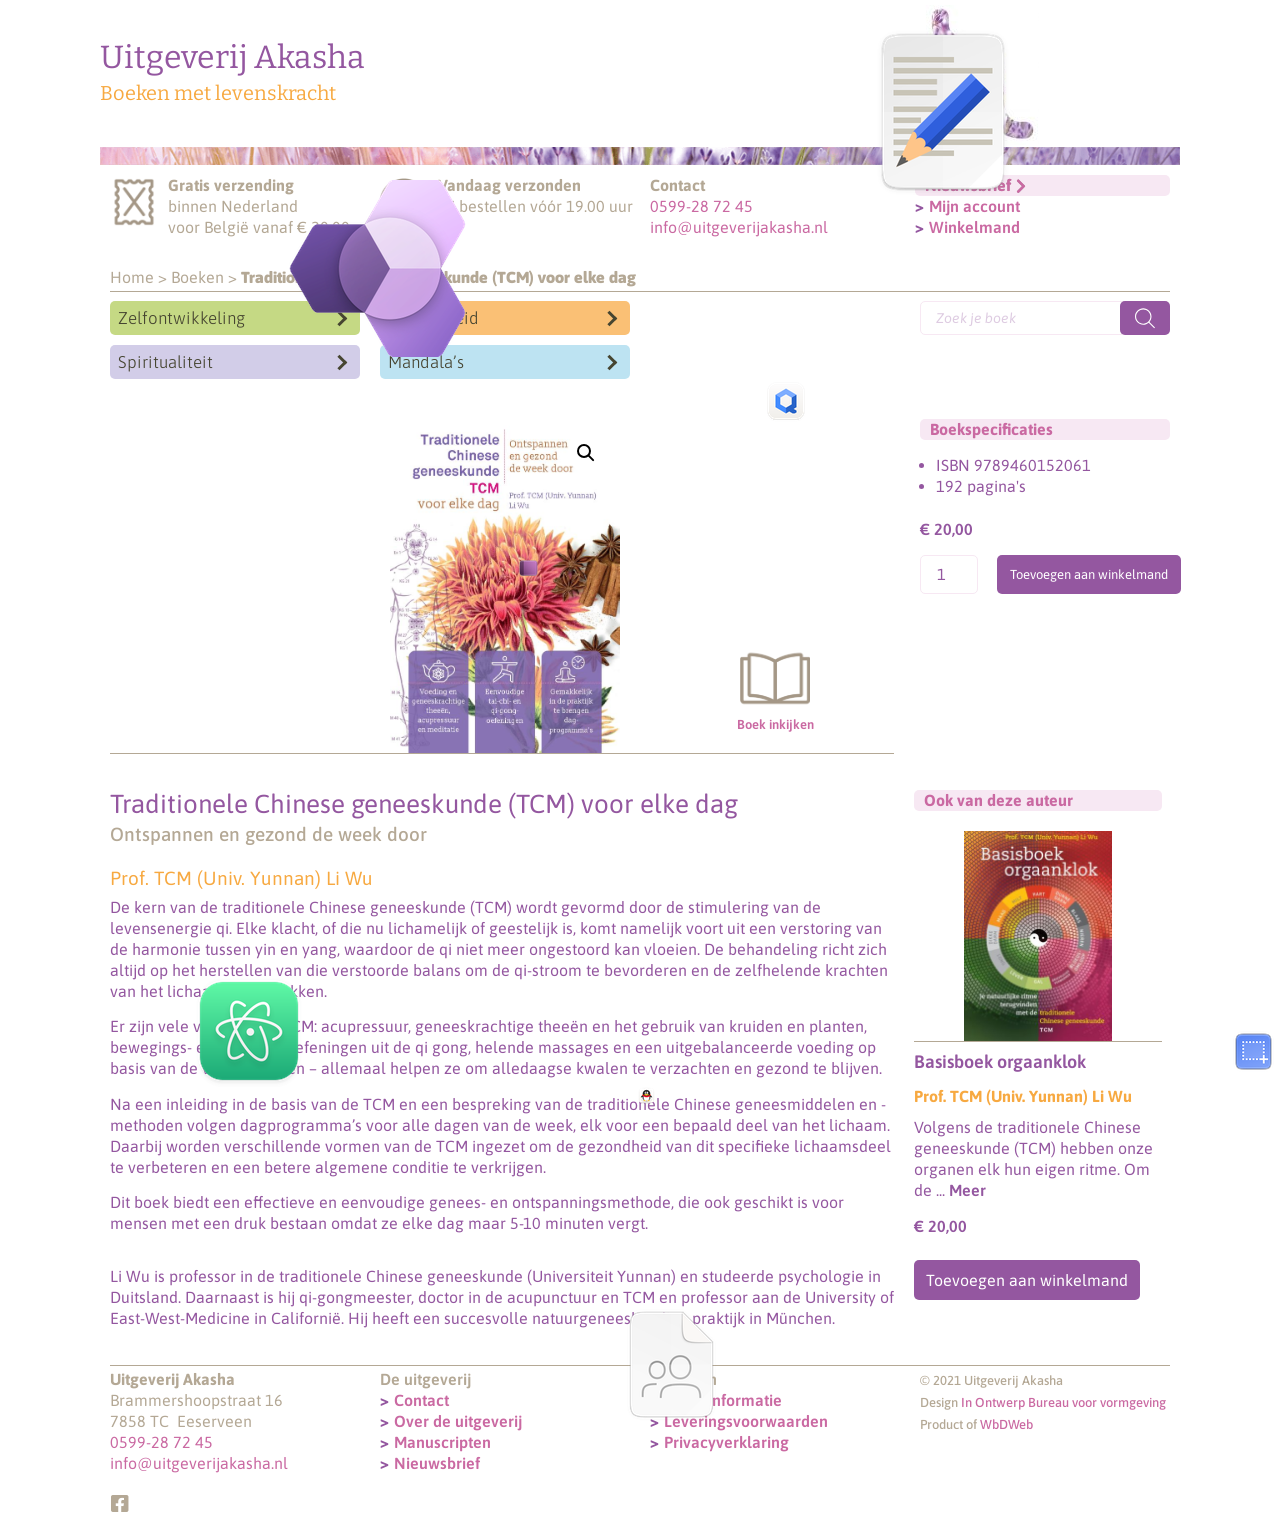 The width and height of the screenshot is (1280, 1524). Describe the element at coordinates (1253, 1051) in the screenshot. I see `take a screenshot` at that location.